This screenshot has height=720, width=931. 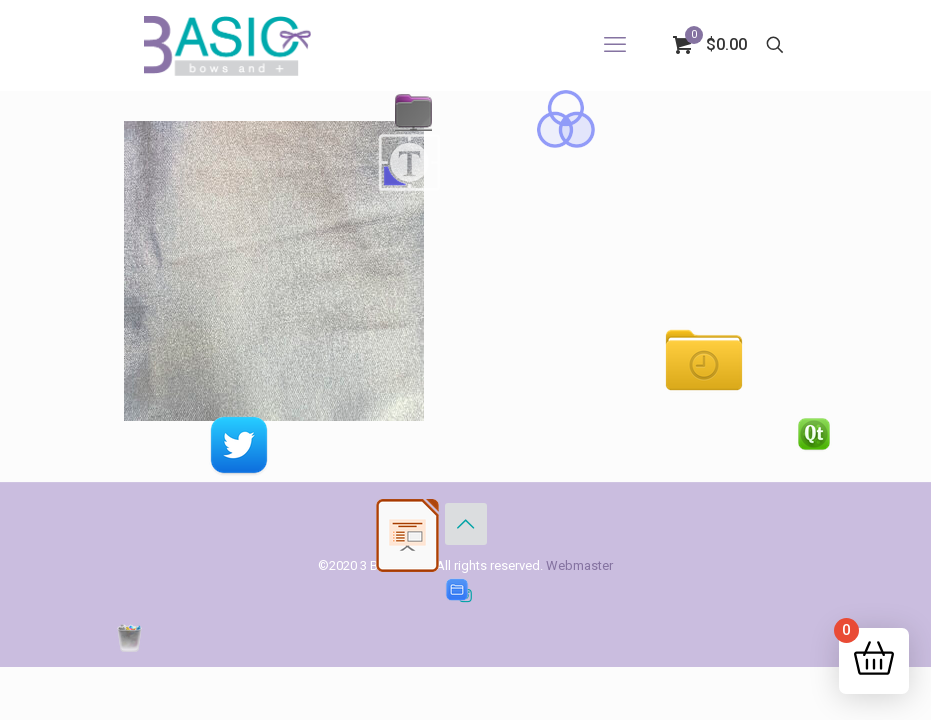 I want to click on launch qt creator for ubuntu development, so click(x=814, y=434).